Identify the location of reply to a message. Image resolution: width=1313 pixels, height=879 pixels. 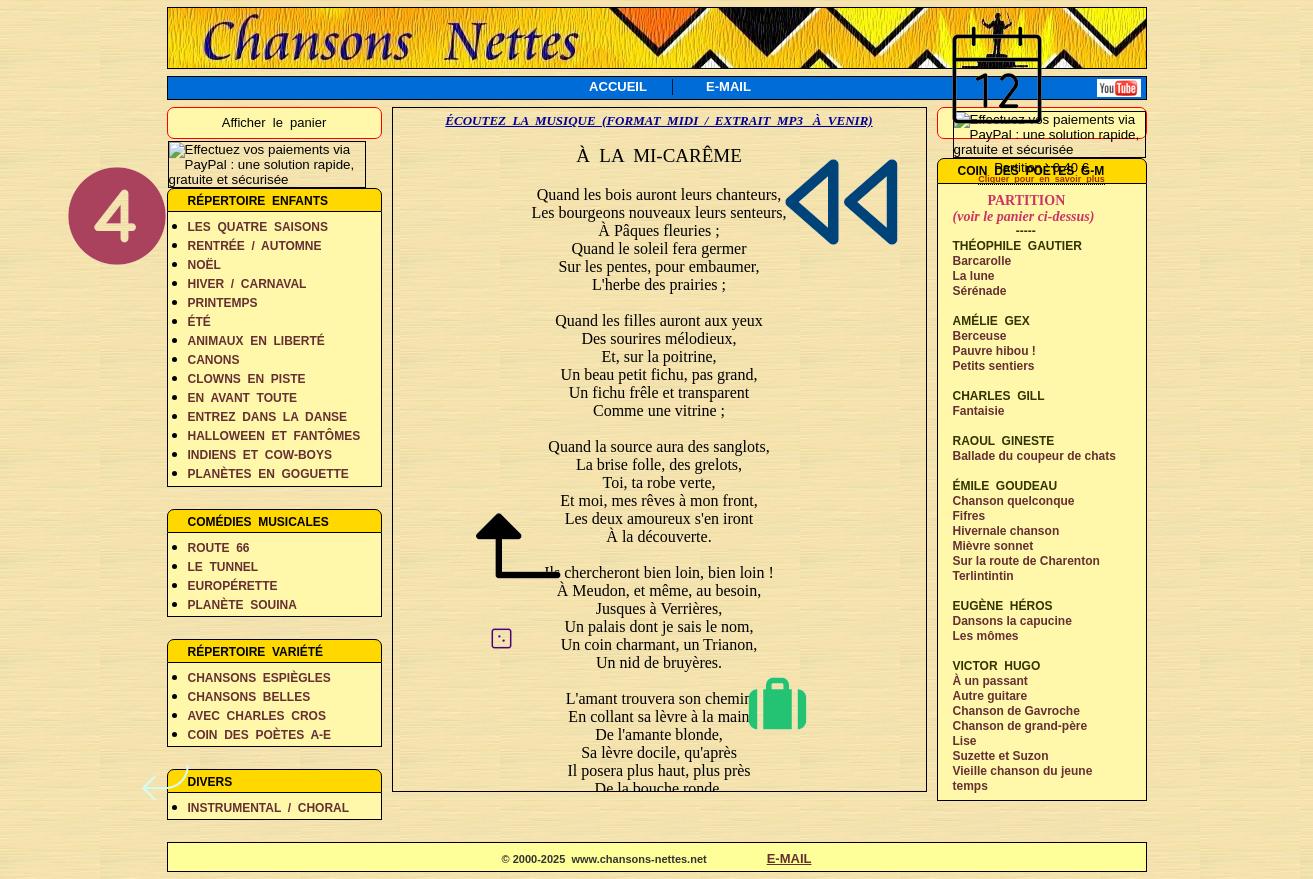
(165, 782).